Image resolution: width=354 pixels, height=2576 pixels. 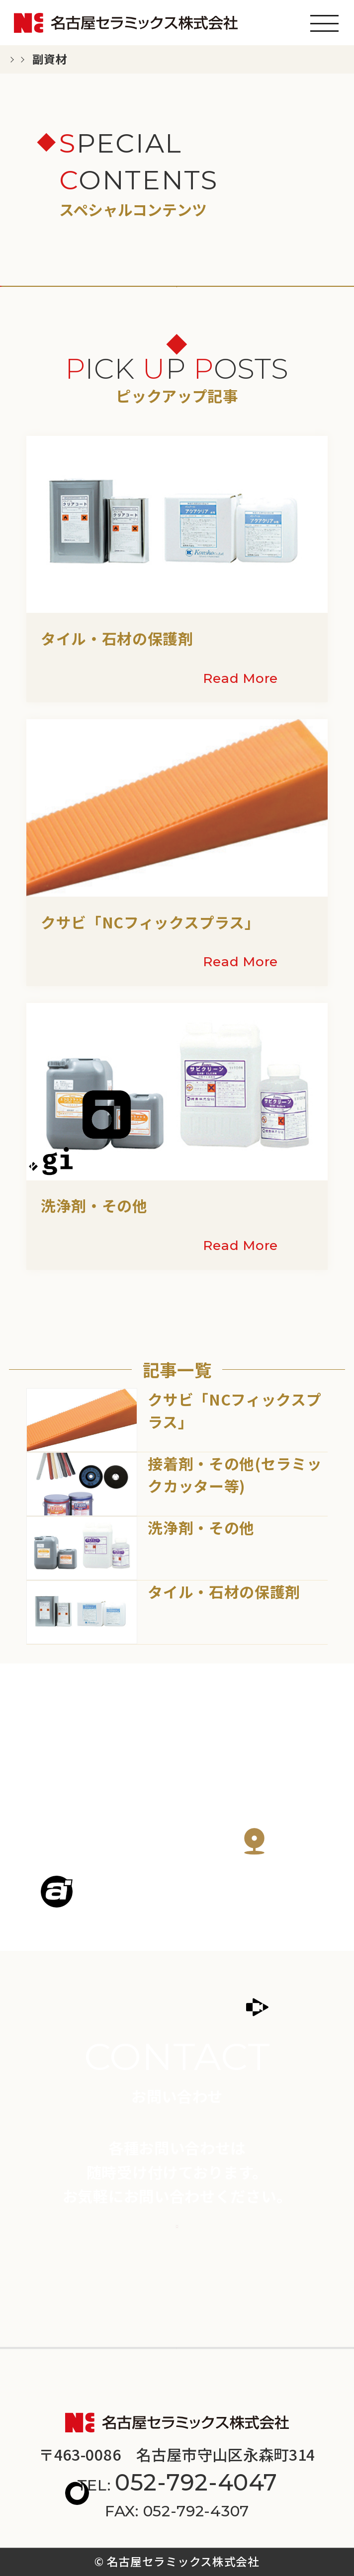 I want to click on singlestore database service, so click(x=77, y=2493).